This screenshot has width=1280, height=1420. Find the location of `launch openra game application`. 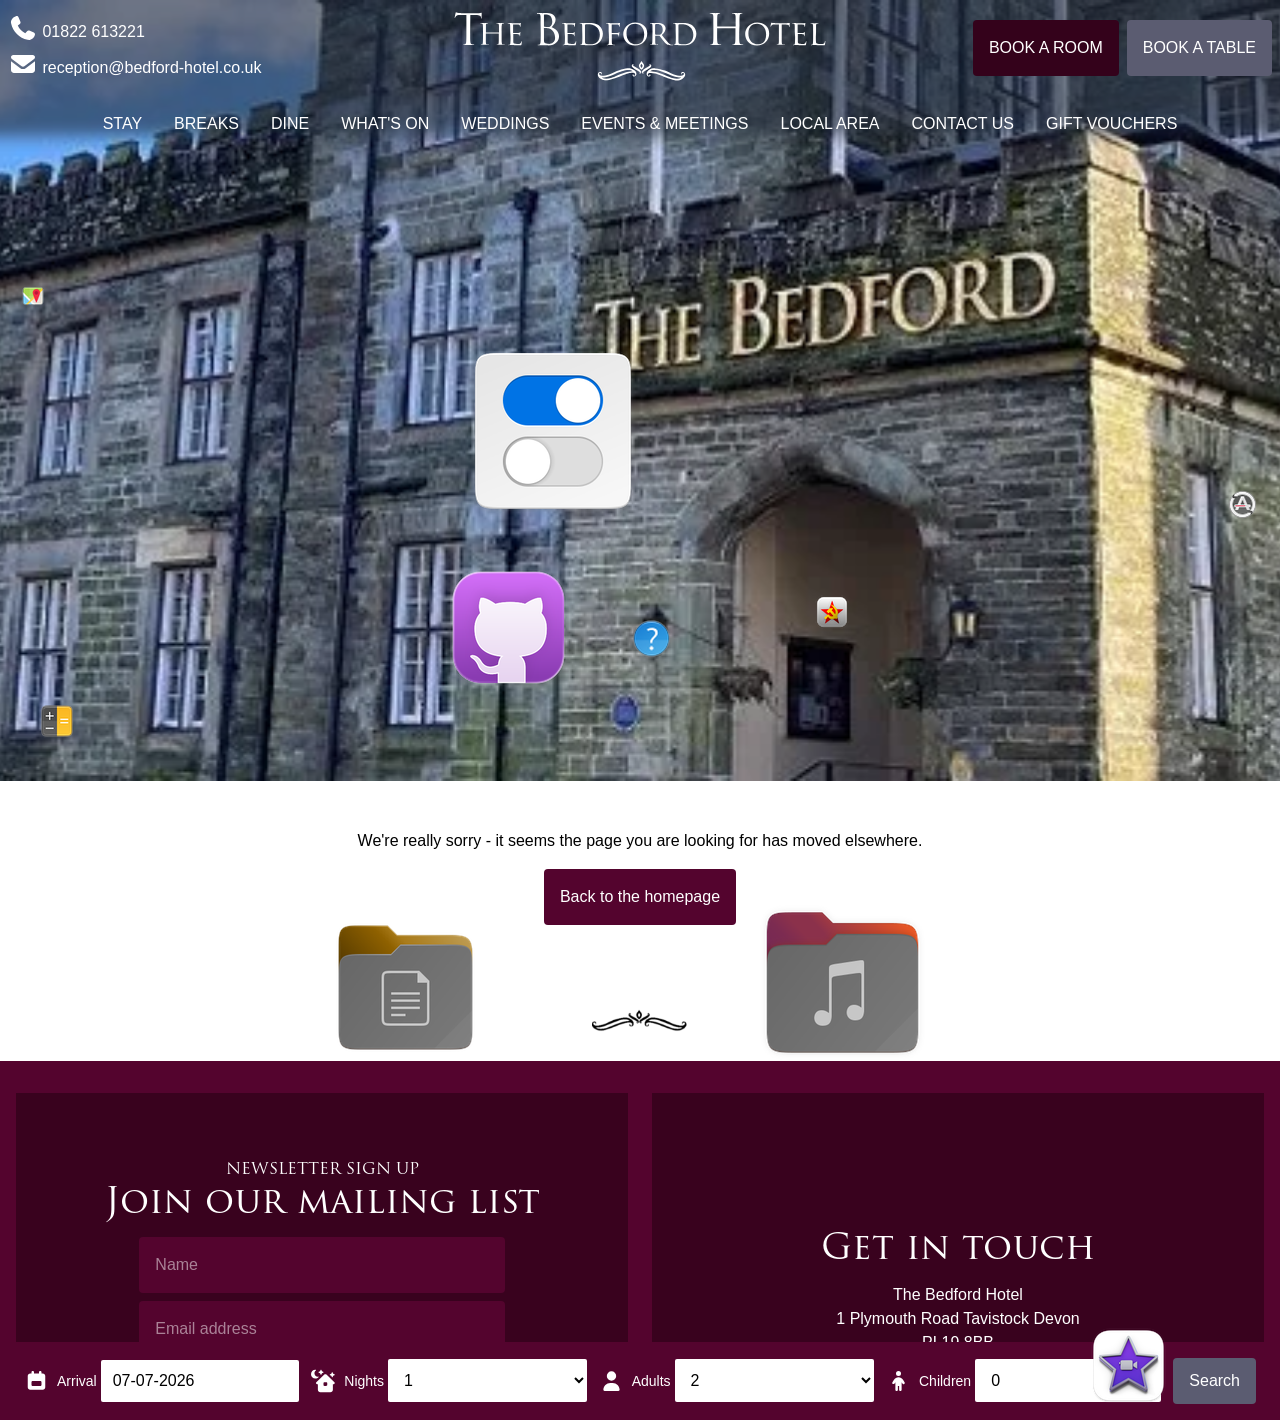

launch openra game application is located at coordinates (832, 612).